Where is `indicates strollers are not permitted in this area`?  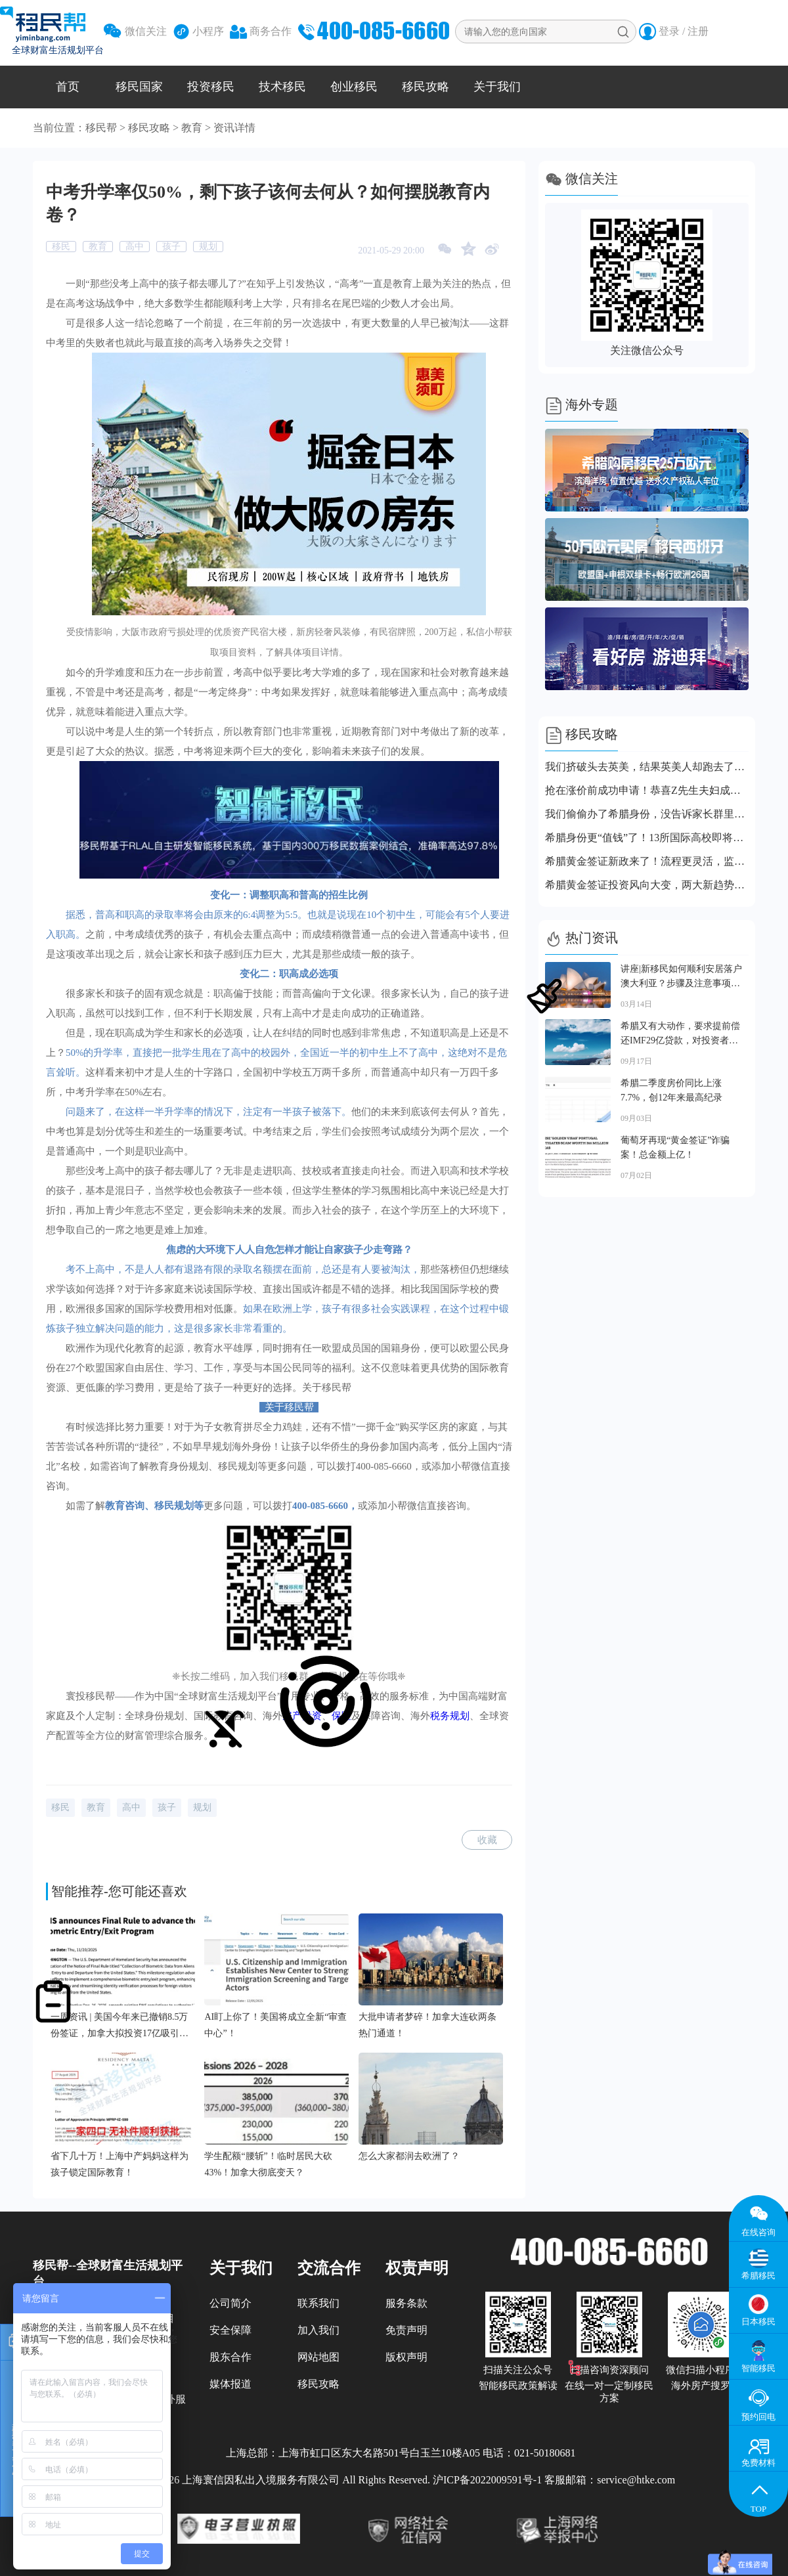
indicates strollers are not permitted in this area is located at coordinates (225, 1728).